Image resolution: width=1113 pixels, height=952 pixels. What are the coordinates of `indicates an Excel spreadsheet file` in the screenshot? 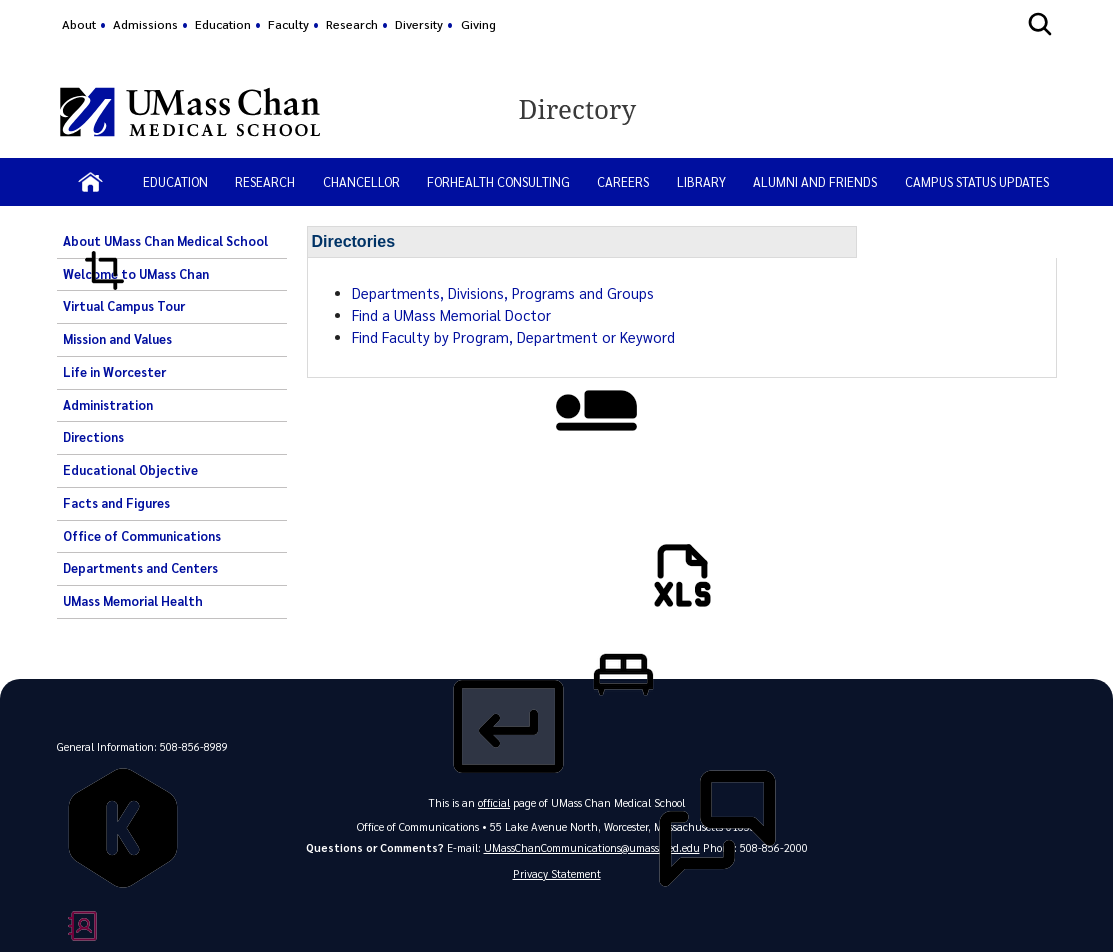 It's located at (682, 575).